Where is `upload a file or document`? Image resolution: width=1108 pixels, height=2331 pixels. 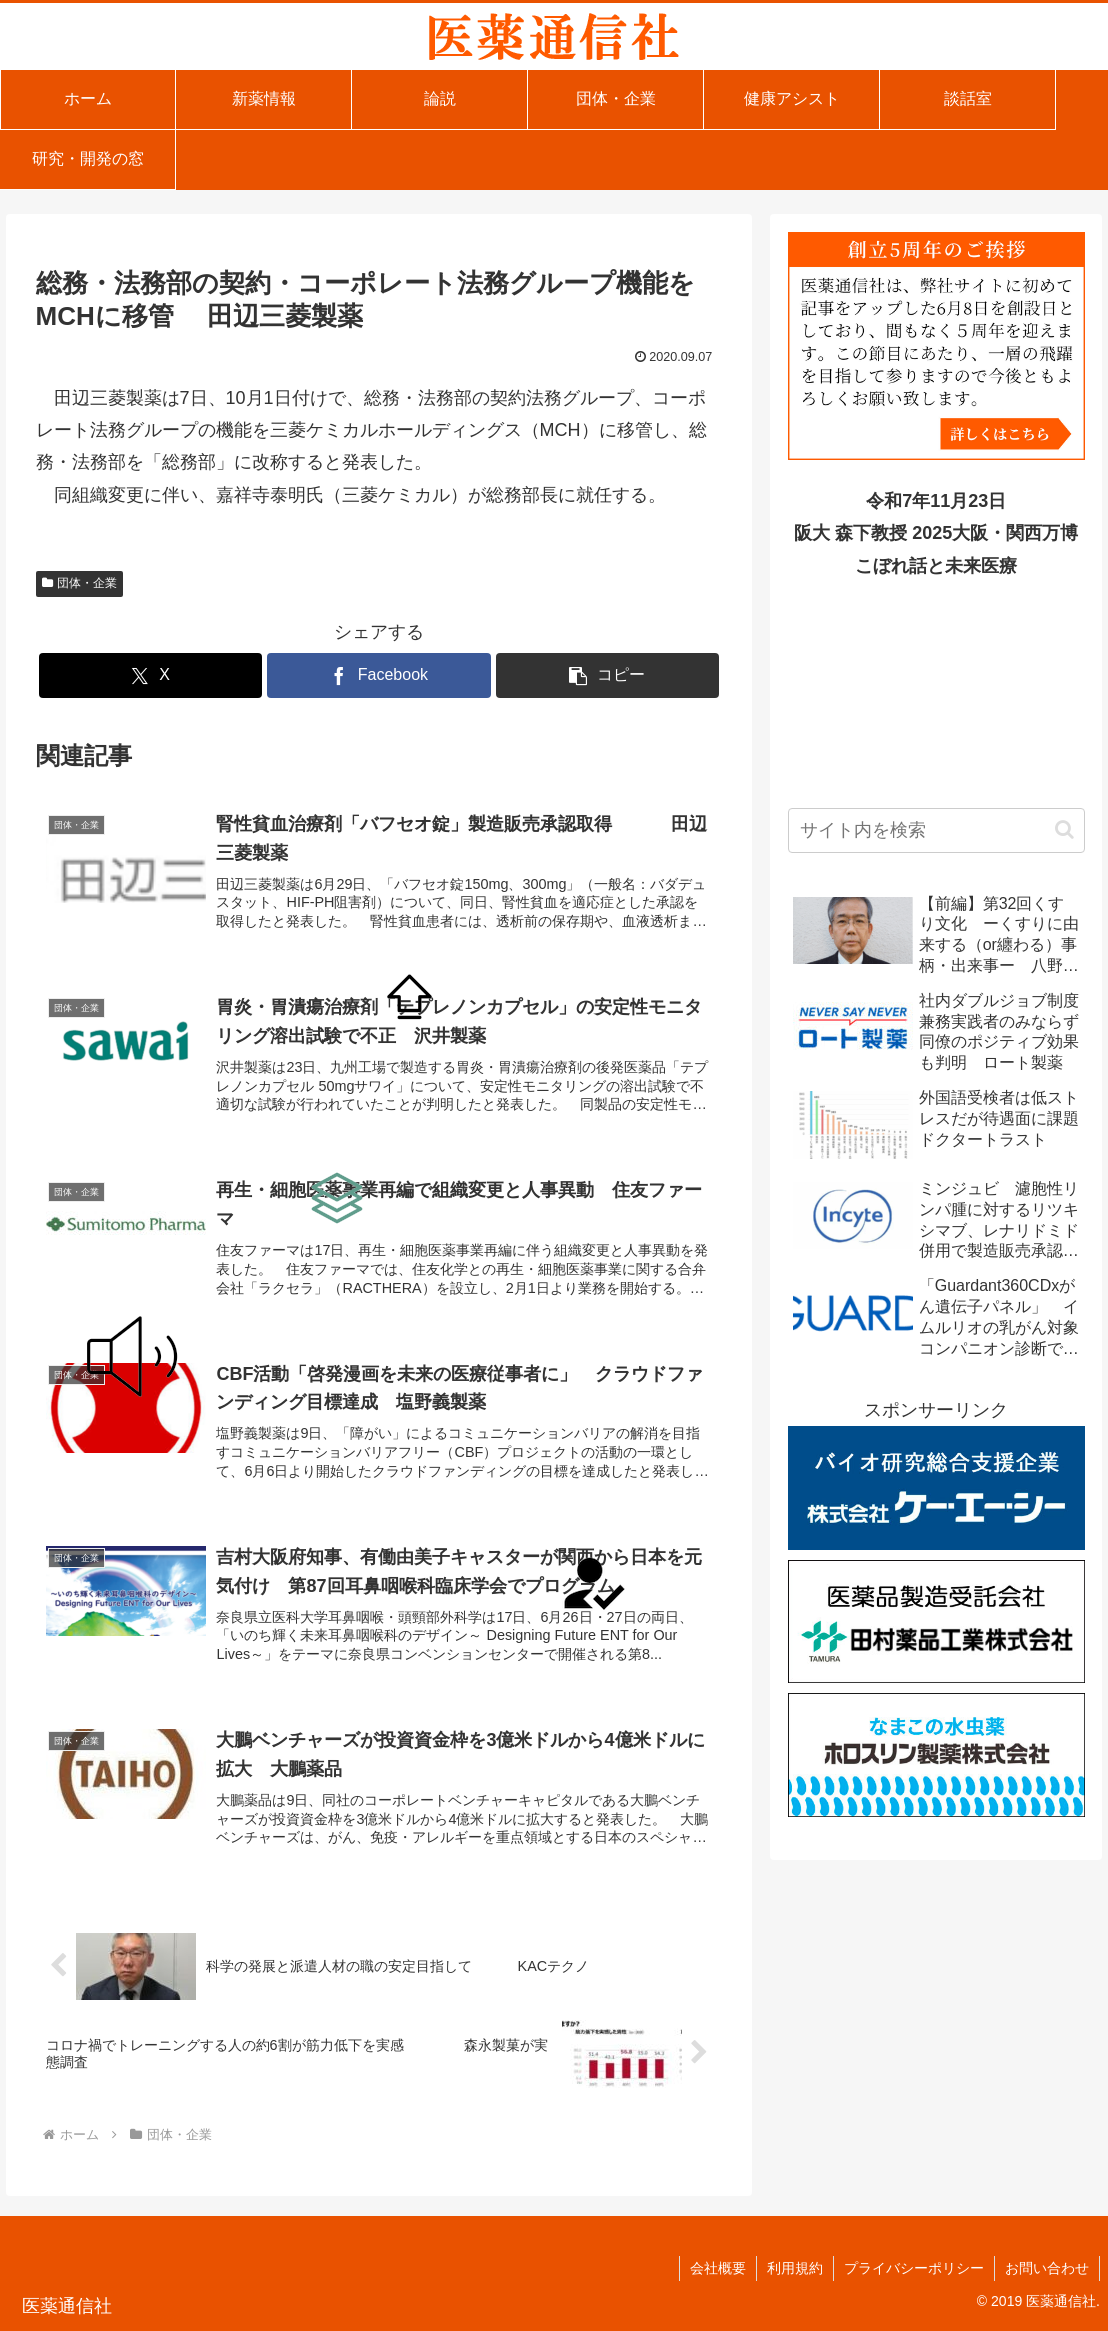
upload a file or document is located at coordinates (409, 998).